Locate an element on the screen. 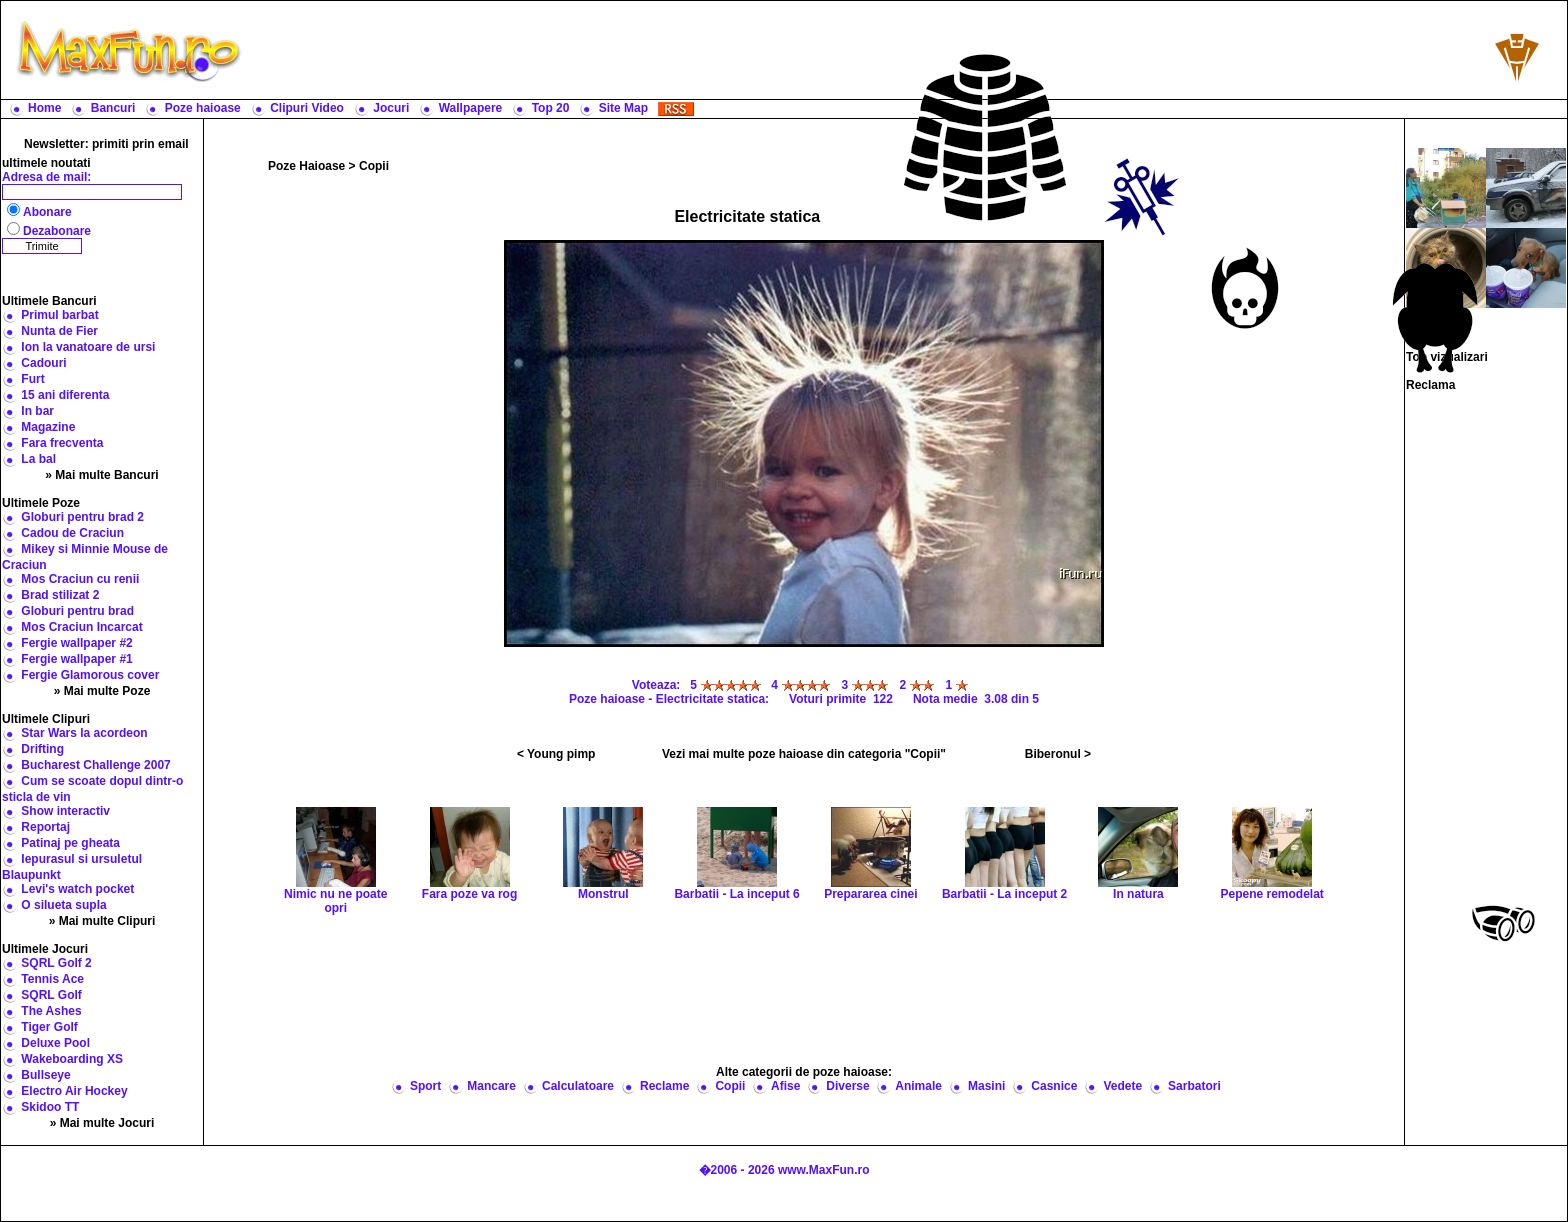  select winter jacket or outerwear item is located at coordinates (985, 136).